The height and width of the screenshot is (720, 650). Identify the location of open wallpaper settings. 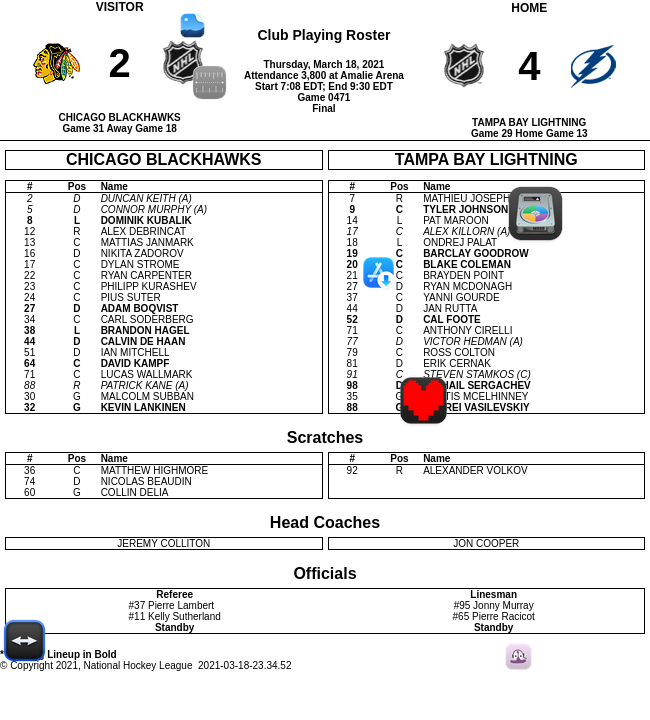
(192, 25).